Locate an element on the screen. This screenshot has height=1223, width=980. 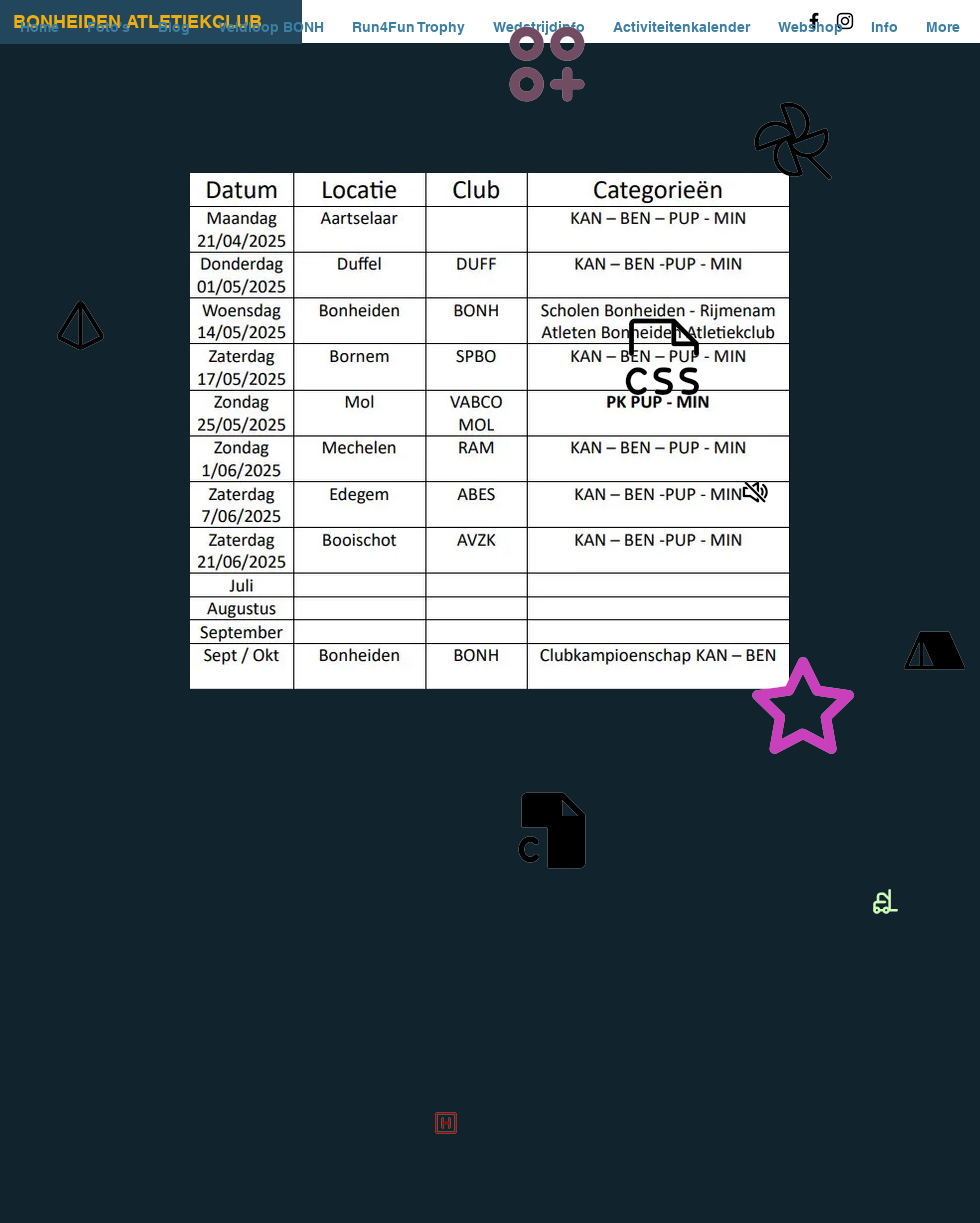
view or open a CSS stylesheet file is located at coordinates (664, 360).